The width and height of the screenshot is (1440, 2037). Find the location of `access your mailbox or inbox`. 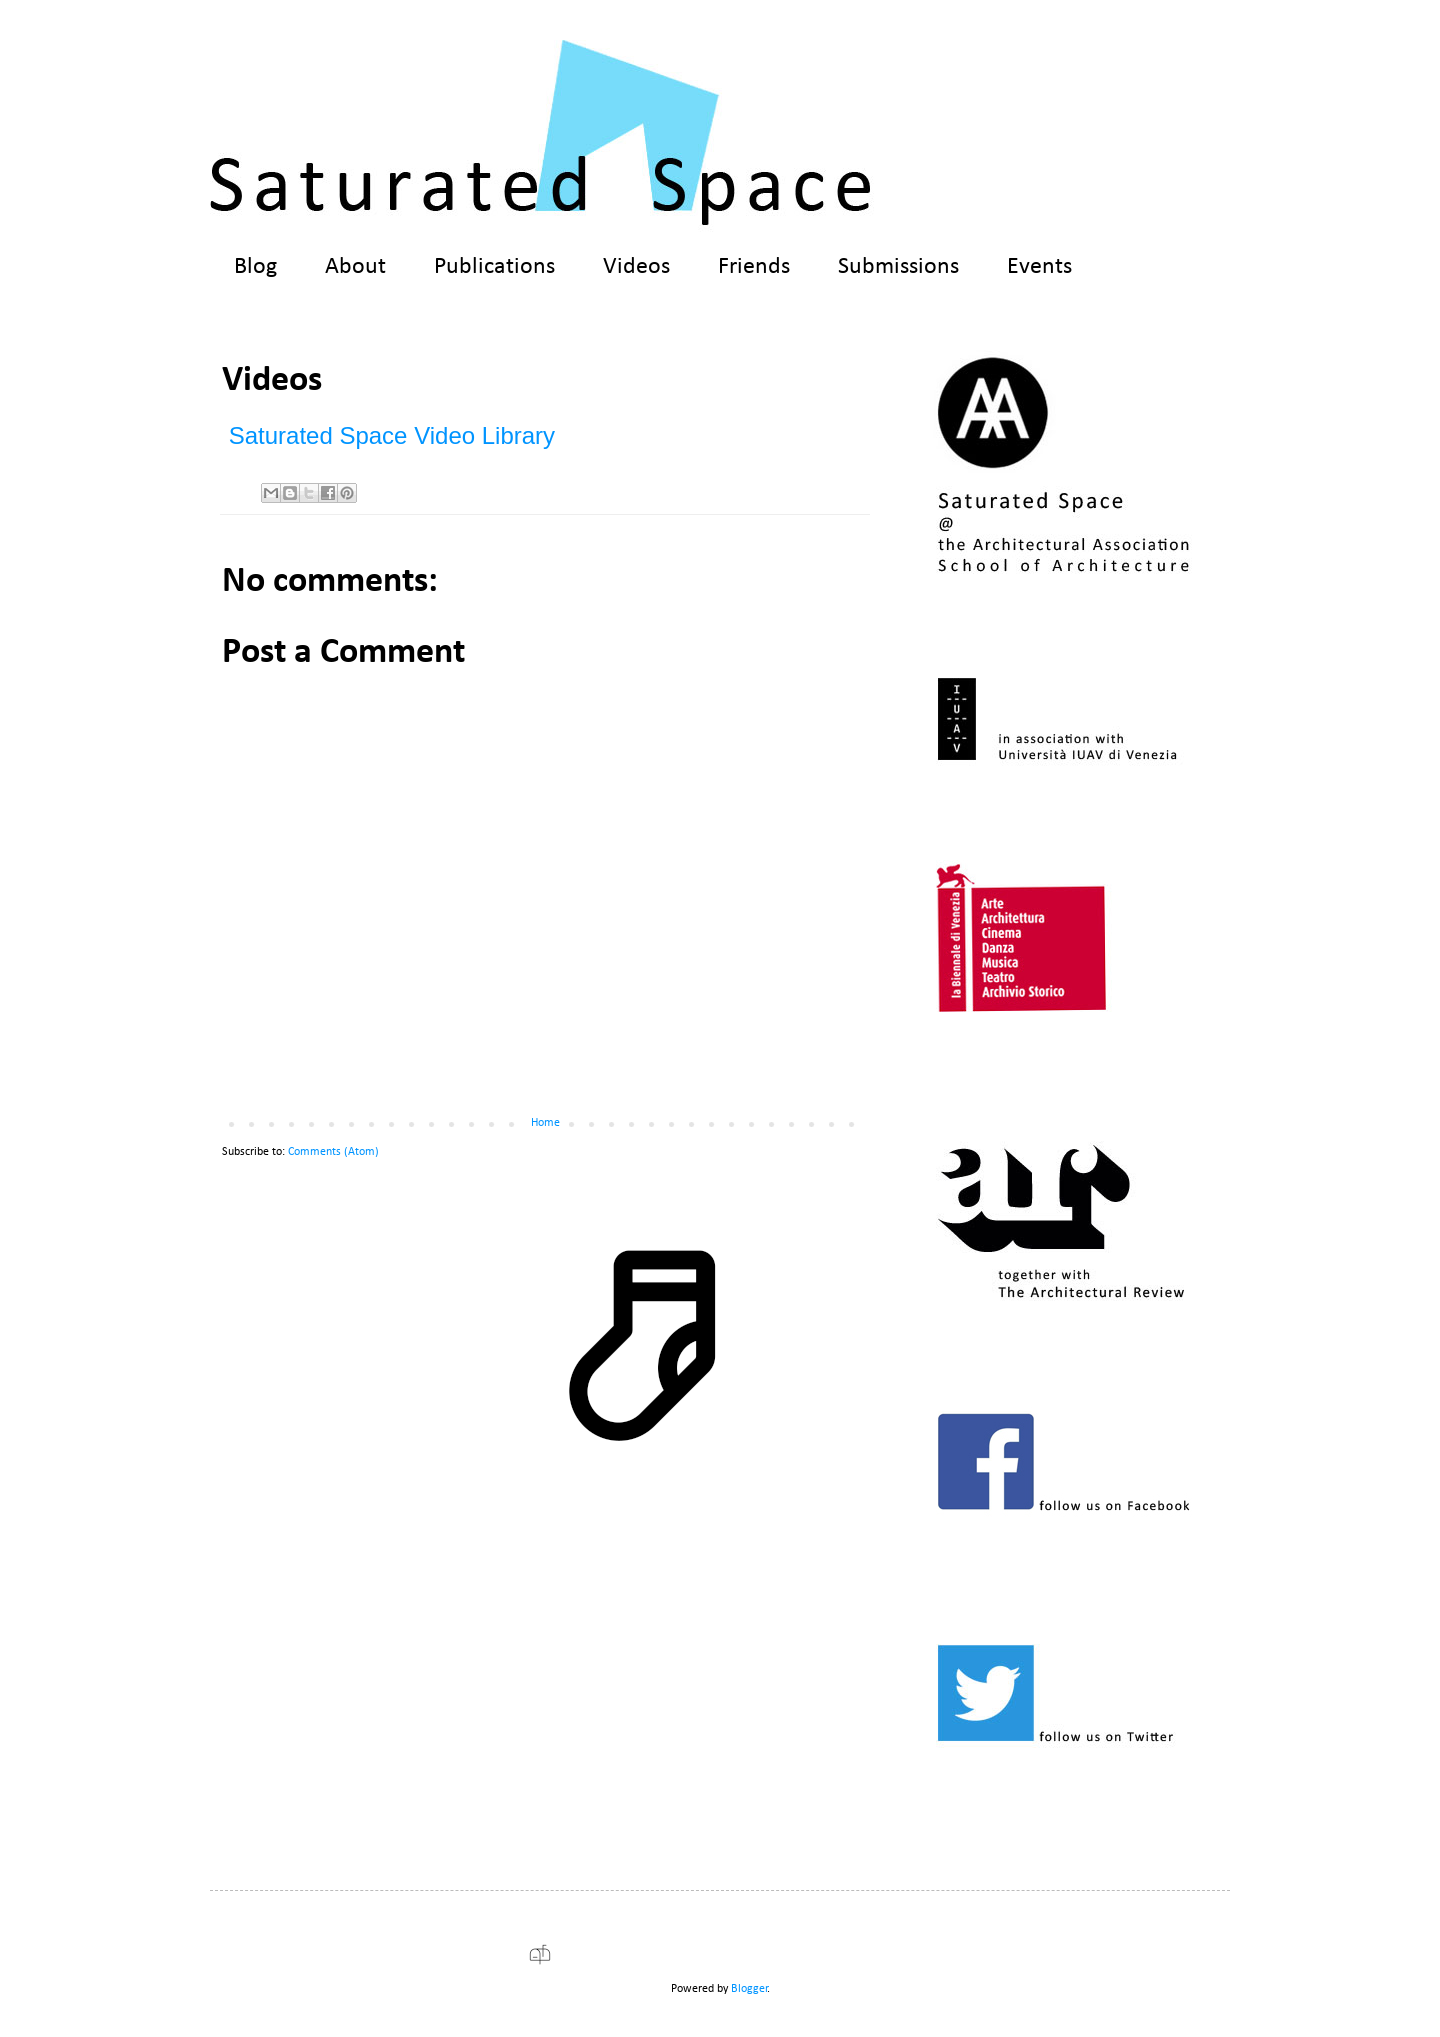

access your mailbox or inbox is located at coordinates (540, 1955).